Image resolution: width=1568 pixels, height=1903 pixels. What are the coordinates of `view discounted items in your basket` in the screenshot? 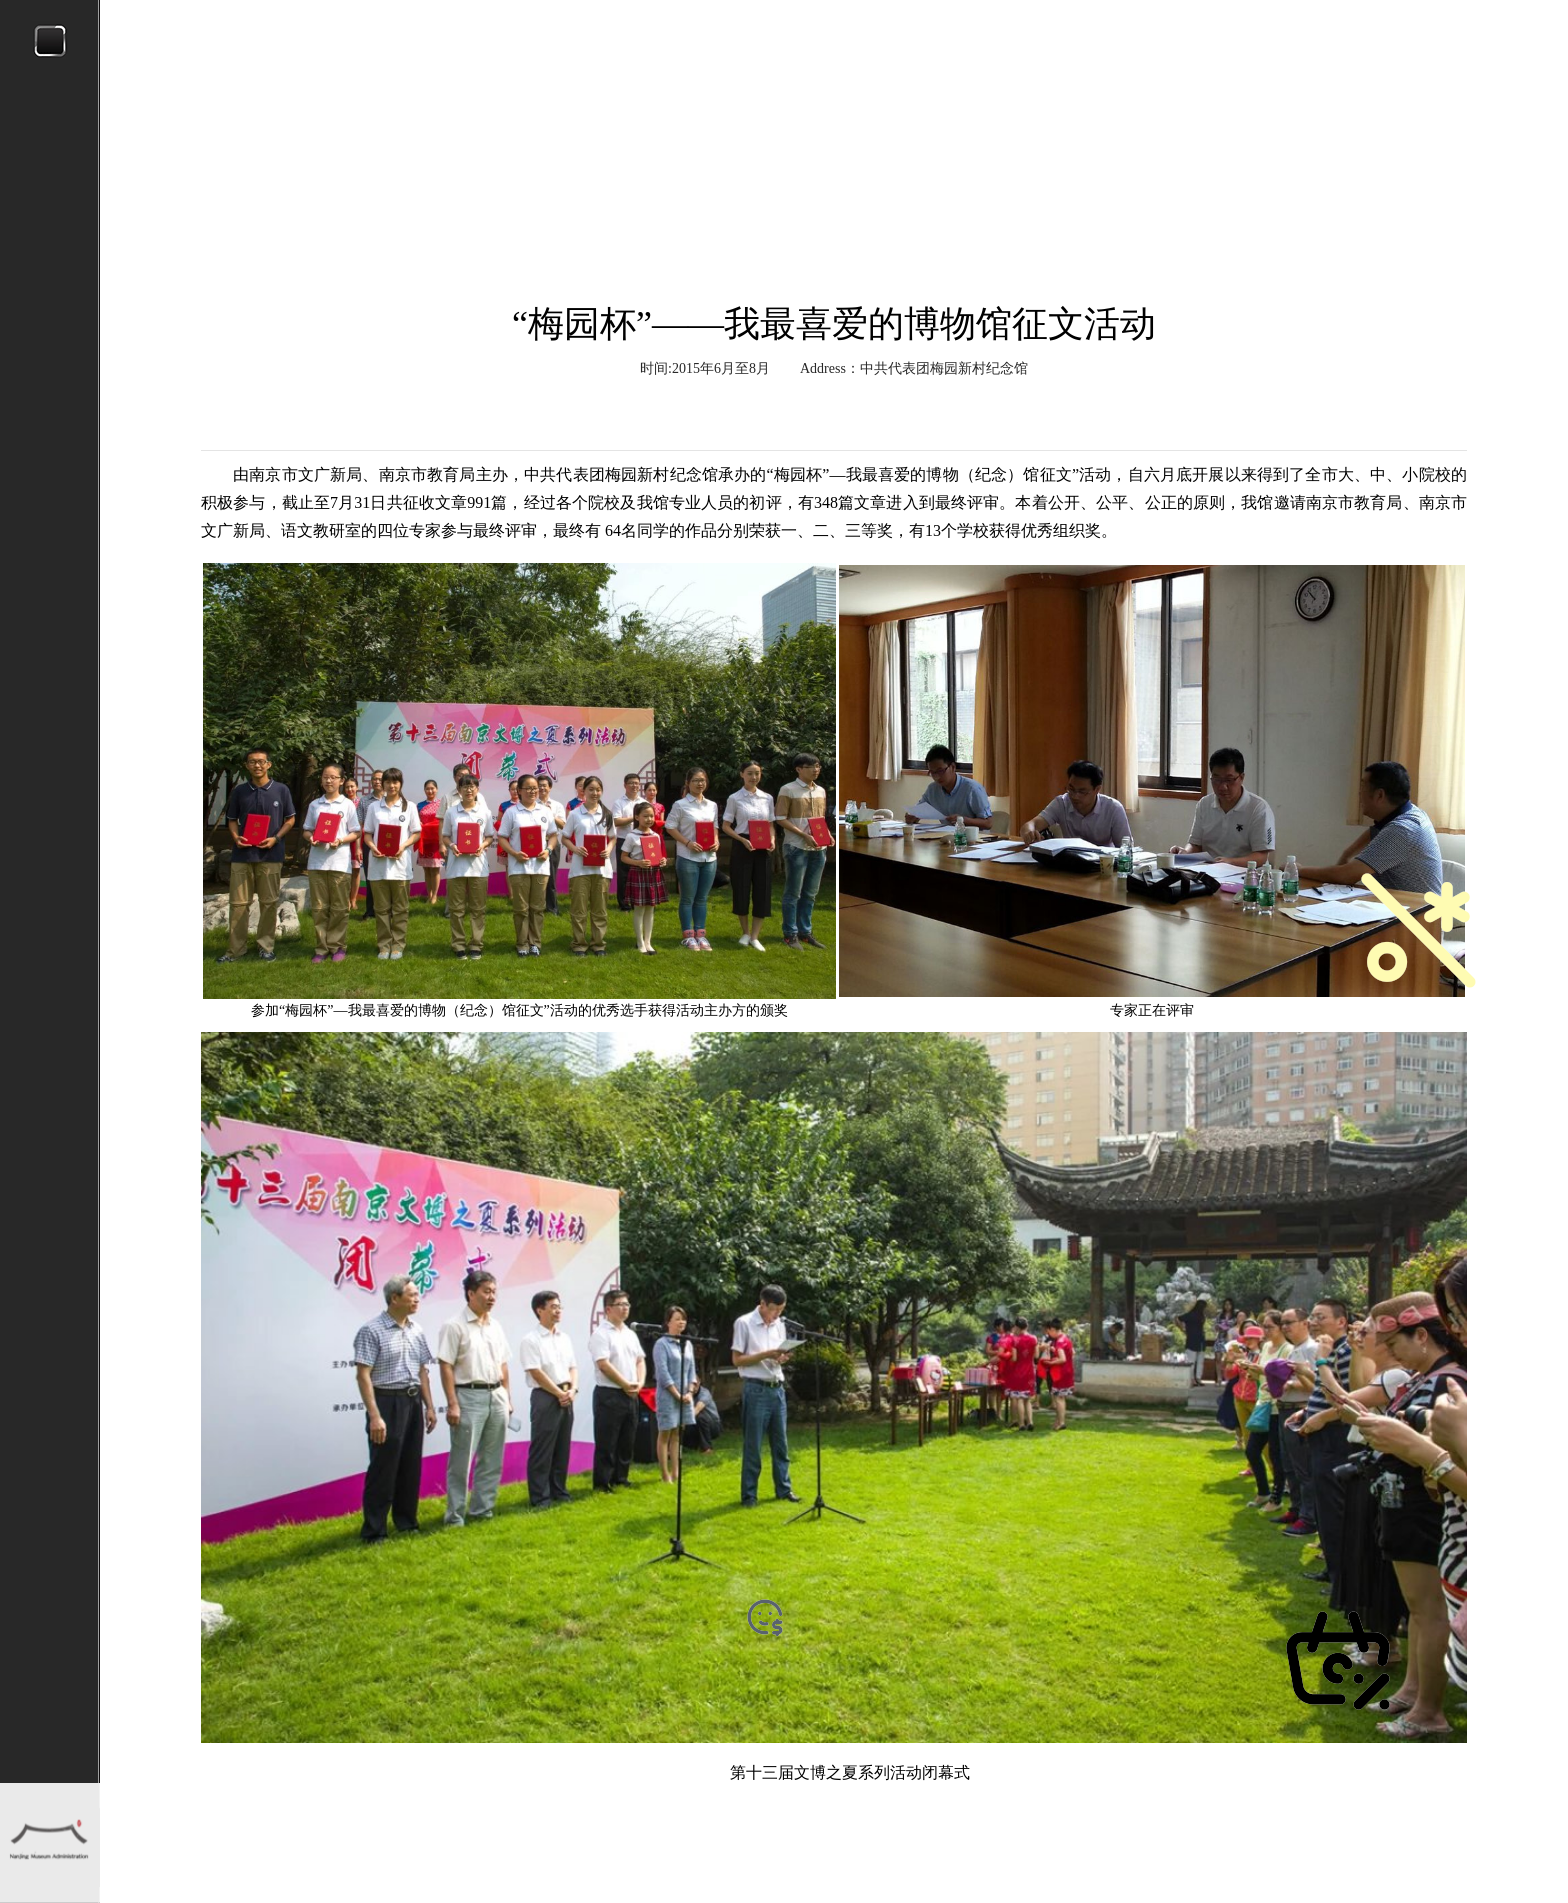 It's located at (1338, 1658).